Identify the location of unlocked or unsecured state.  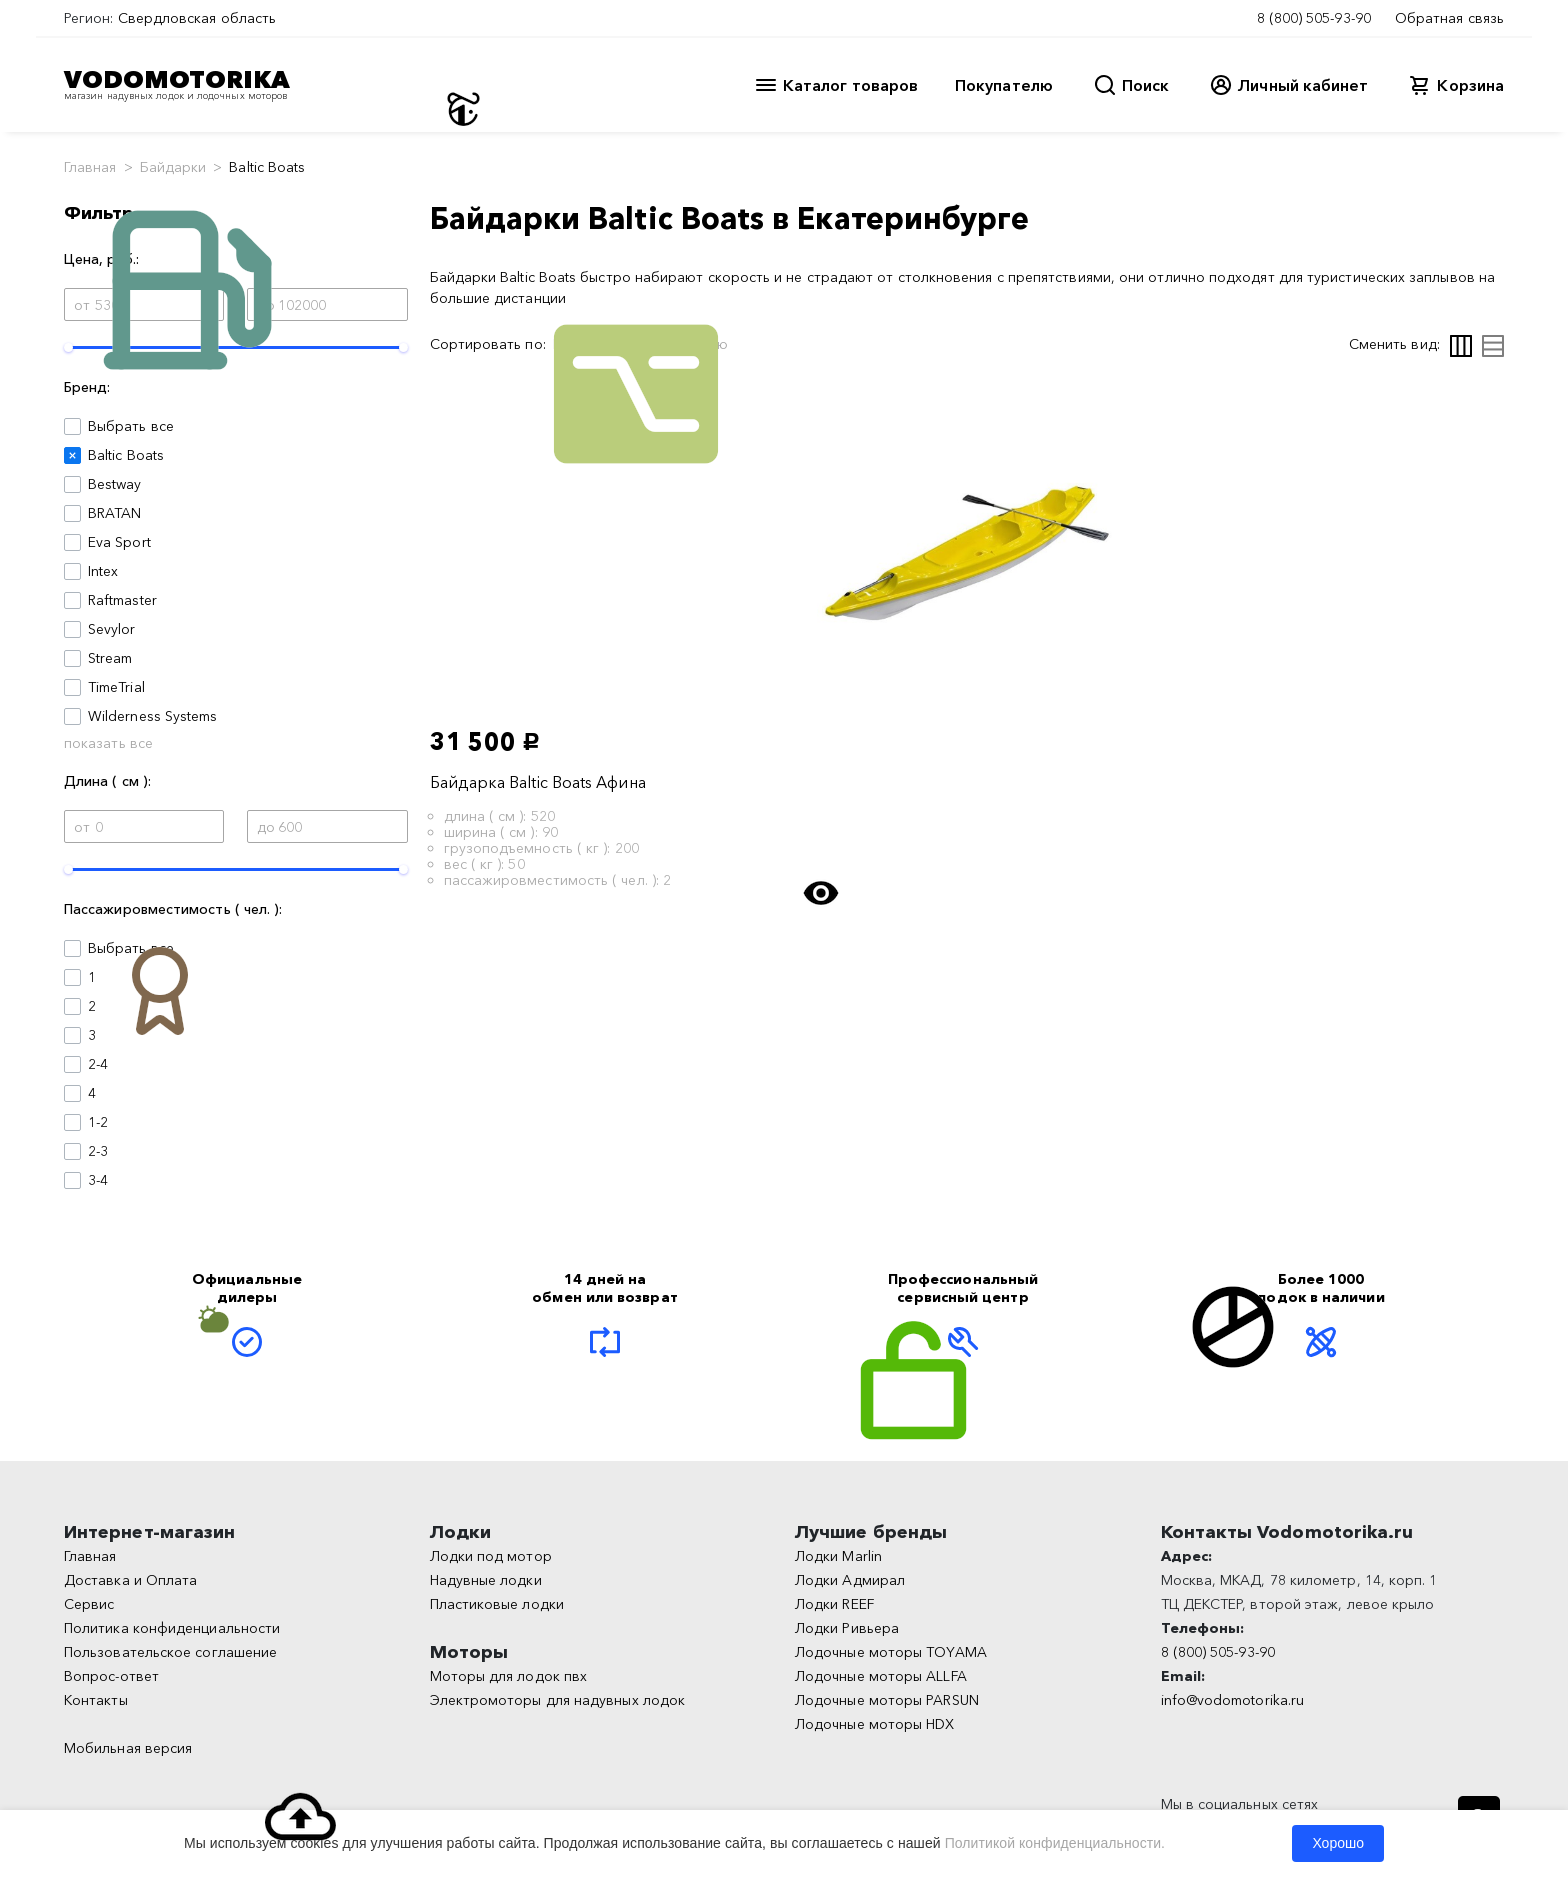
(913, 1386).